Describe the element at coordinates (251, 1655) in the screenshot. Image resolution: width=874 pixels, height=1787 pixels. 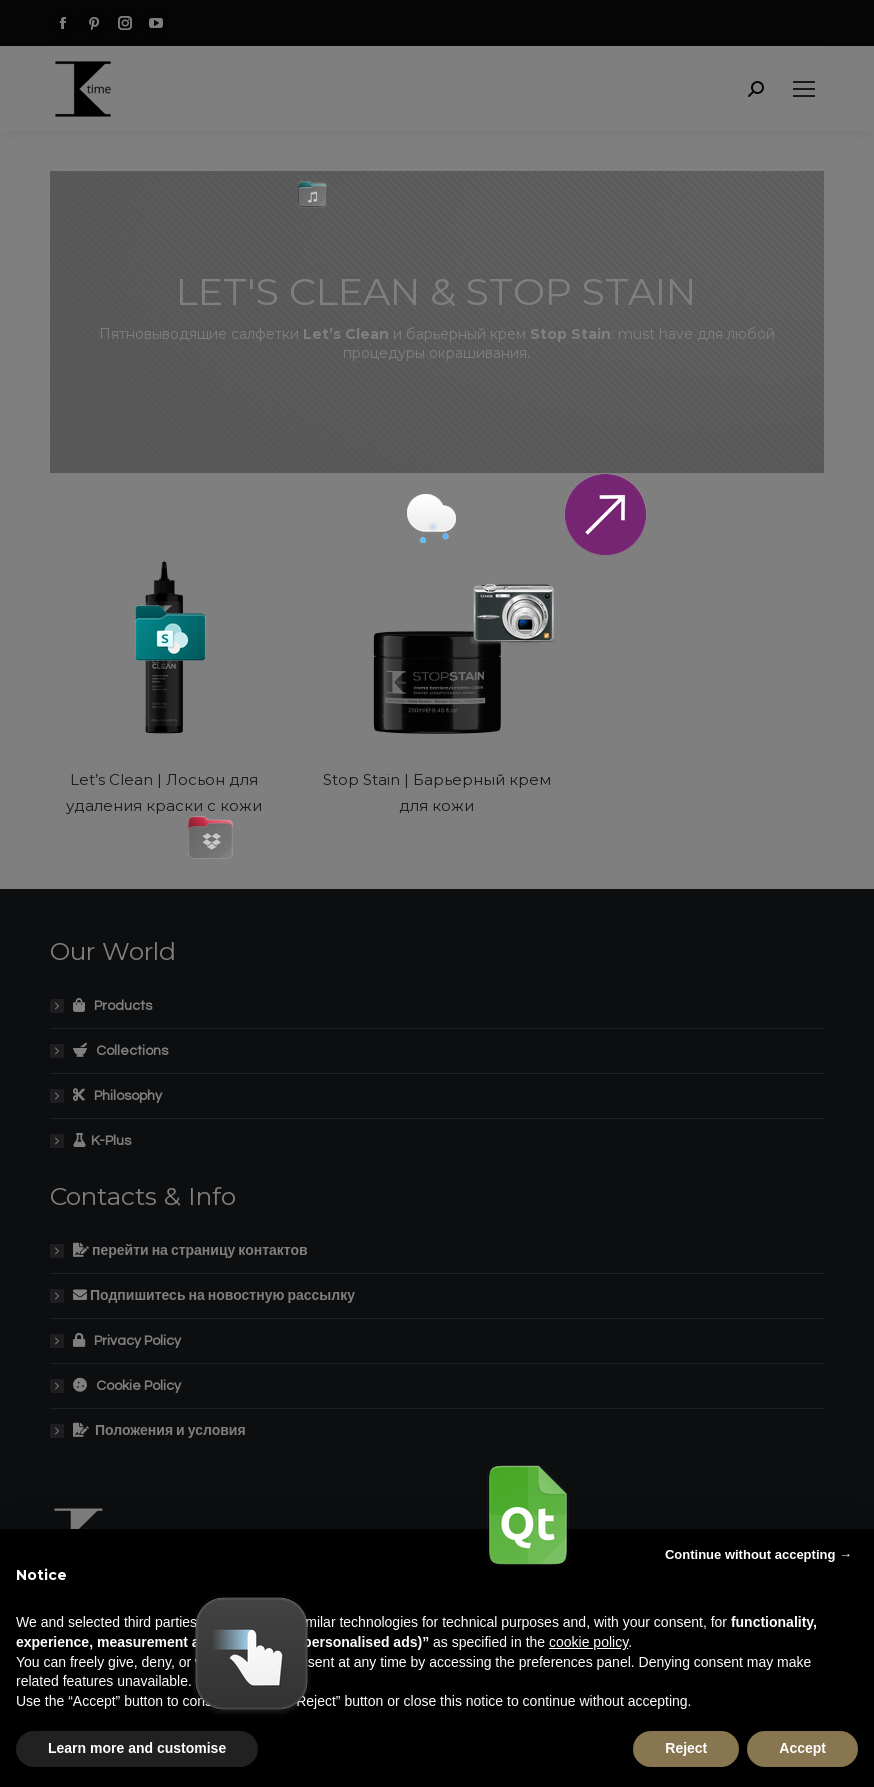
I see `open trackpad or touch gesture settings` at that location.